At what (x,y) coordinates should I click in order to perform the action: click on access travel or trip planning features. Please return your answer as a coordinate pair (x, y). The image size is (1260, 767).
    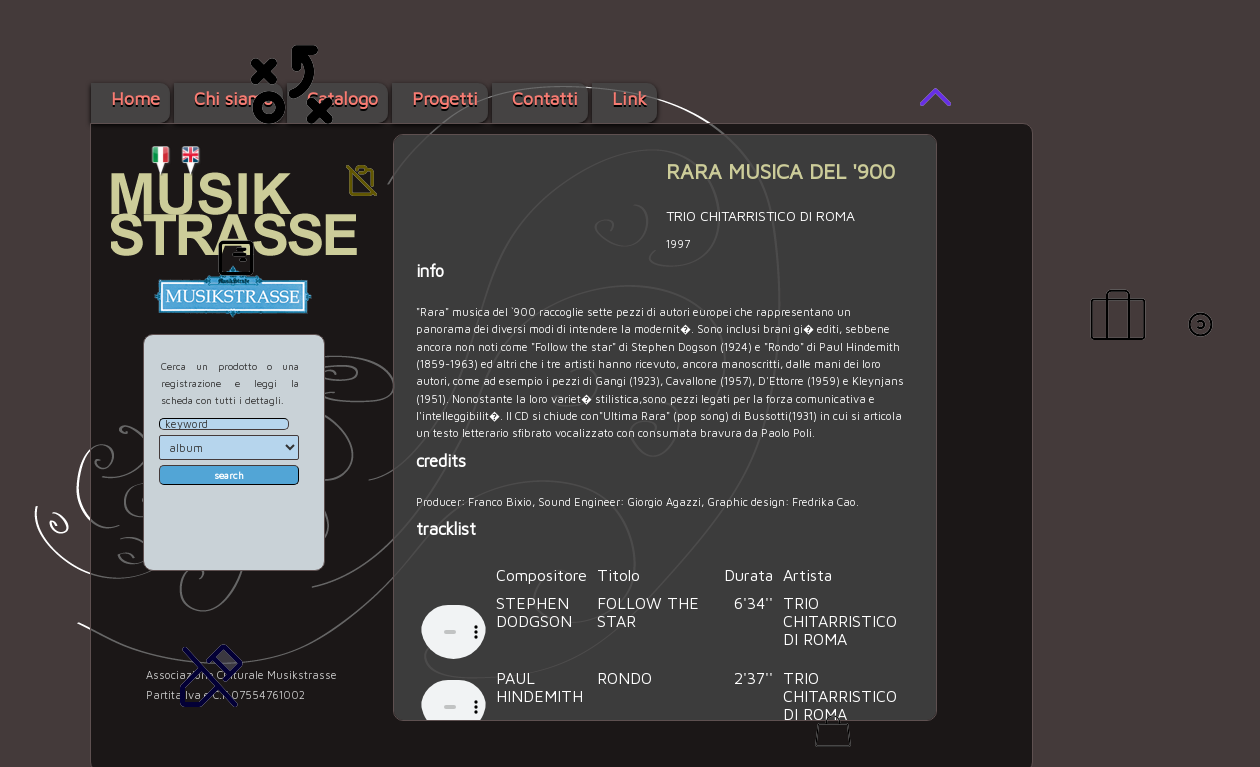
    Looking at the image, I should click on (1118, 317).